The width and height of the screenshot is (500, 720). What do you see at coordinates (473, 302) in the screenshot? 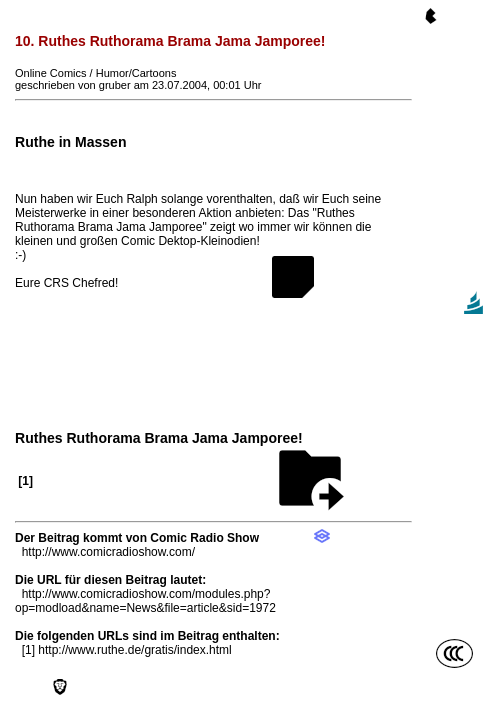
I see `babelio logo - link to book cataloging and social reading platform` at bounding box center [473, 302].